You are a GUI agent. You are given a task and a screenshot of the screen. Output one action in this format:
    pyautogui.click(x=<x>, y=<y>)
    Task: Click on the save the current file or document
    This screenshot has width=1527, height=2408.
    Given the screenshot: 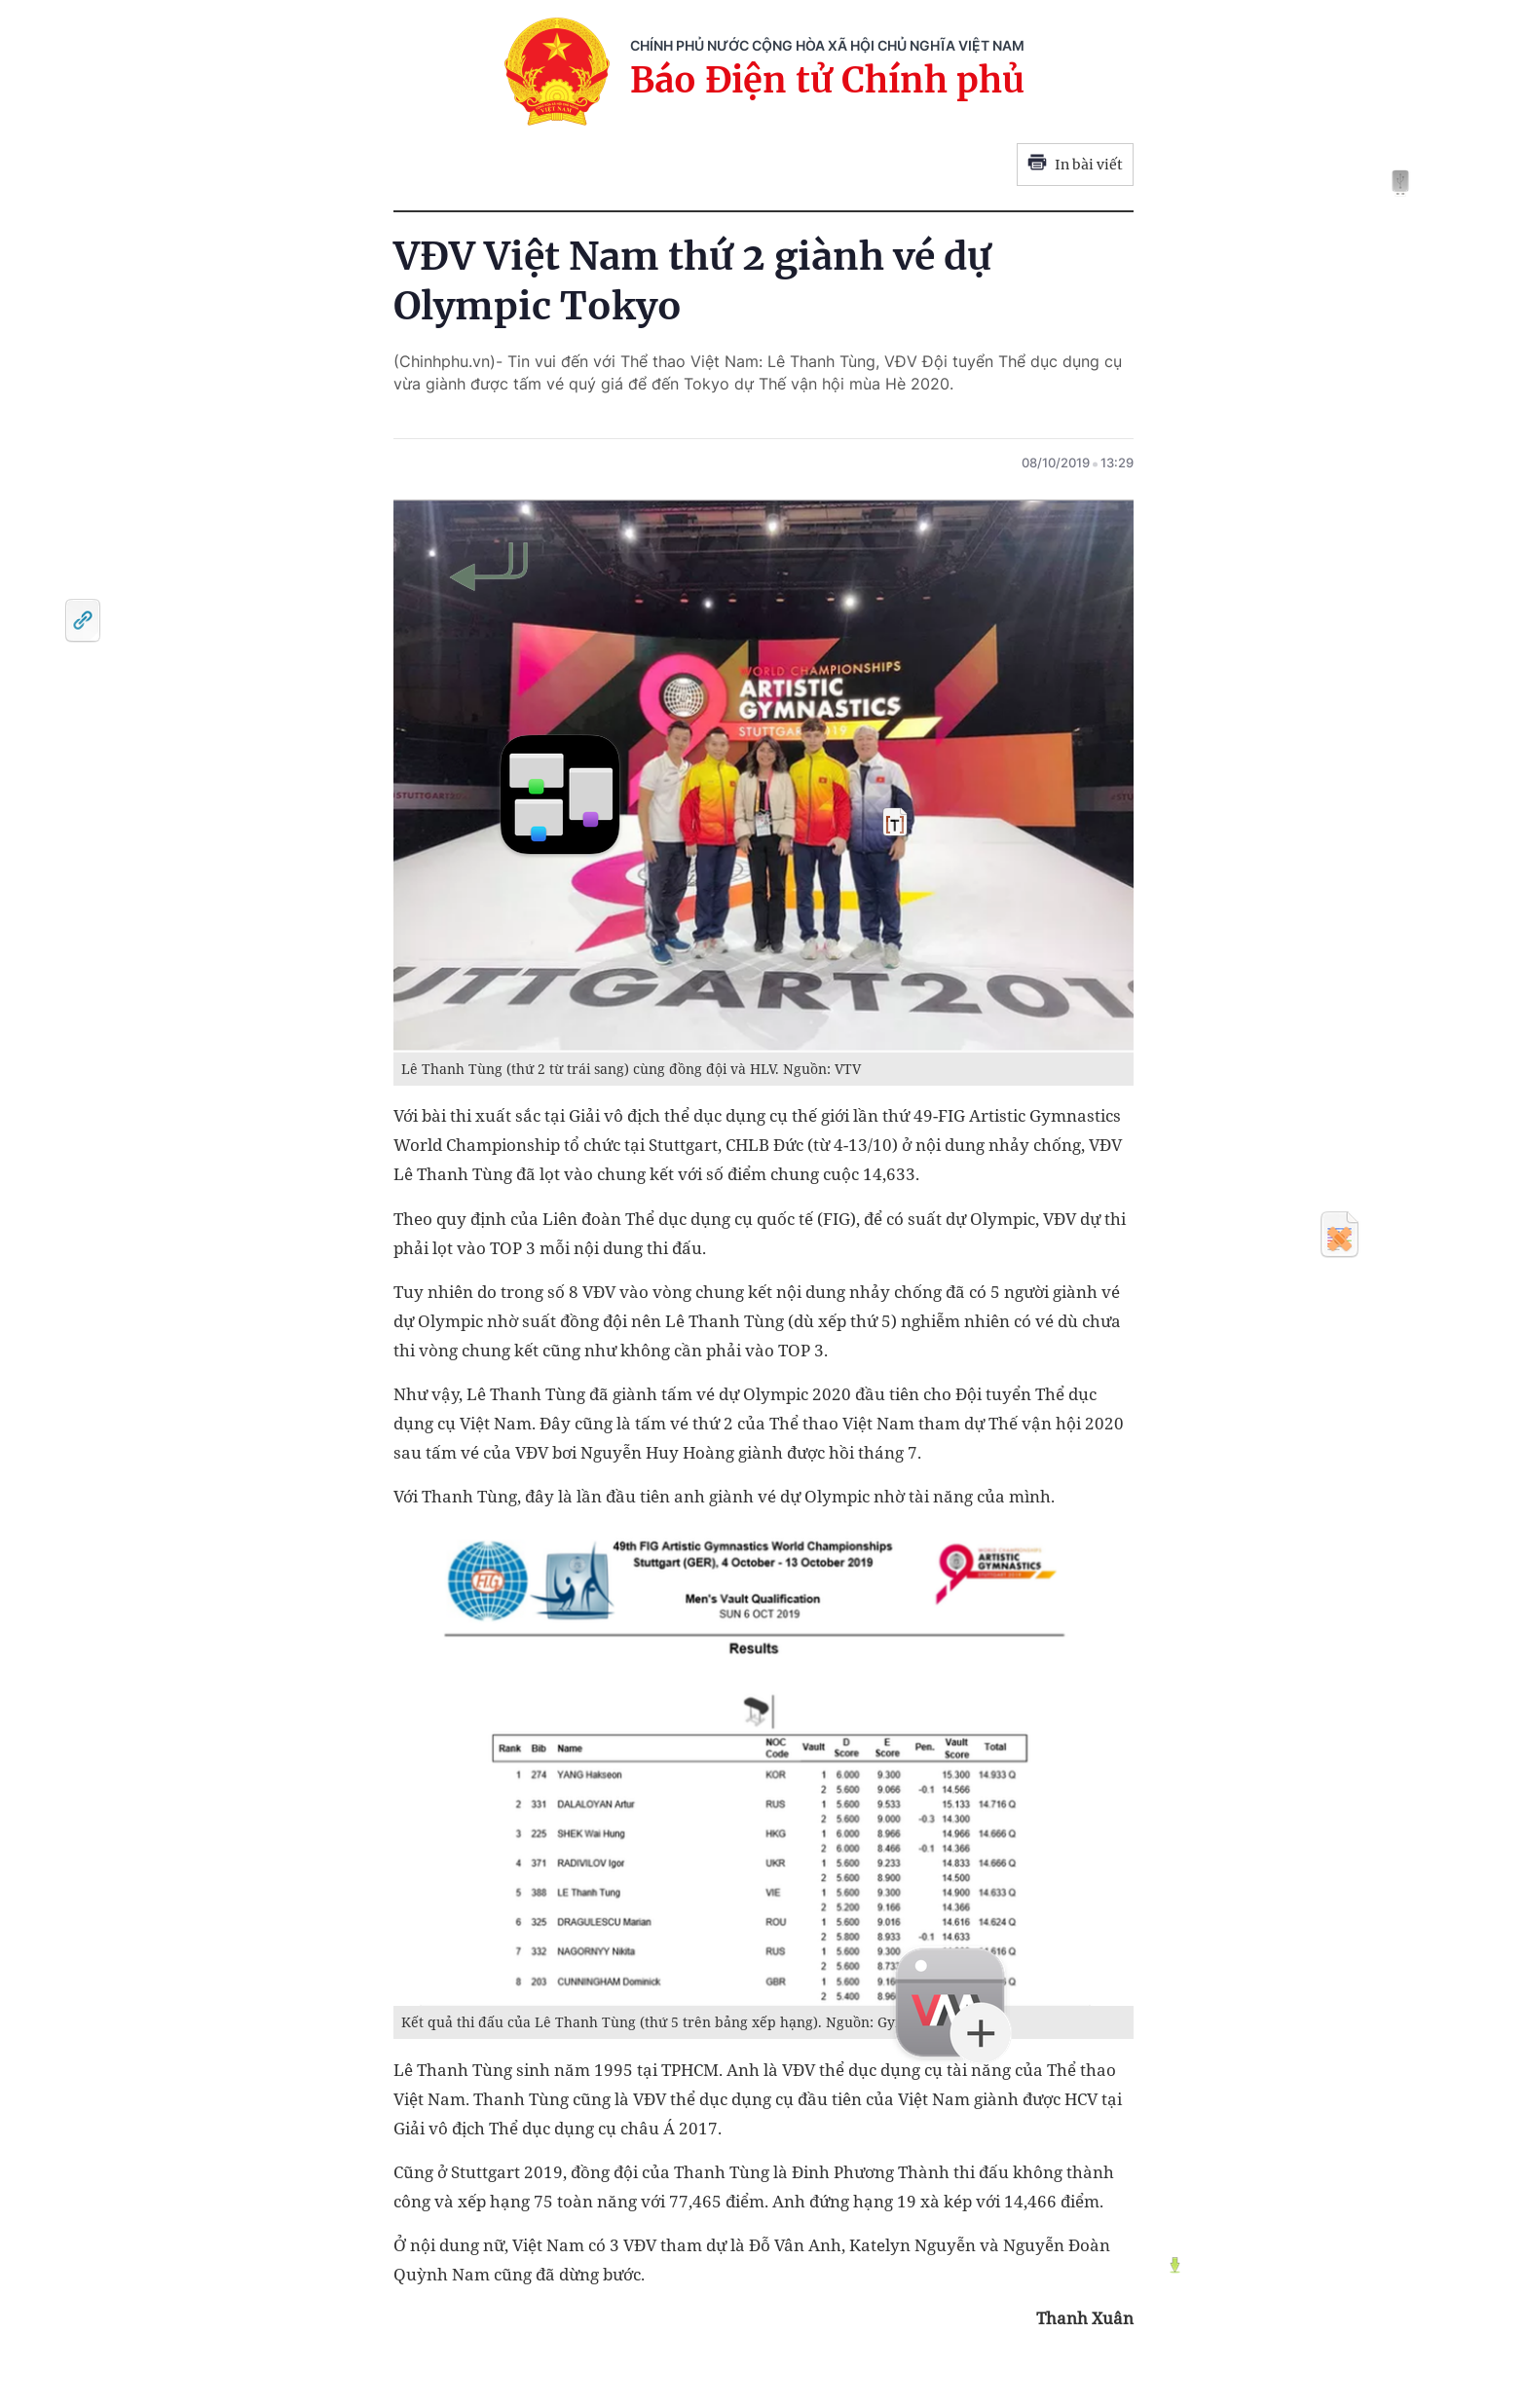 What is the action you would take?
    pyautogui.click(x=1174, y=2265)
    